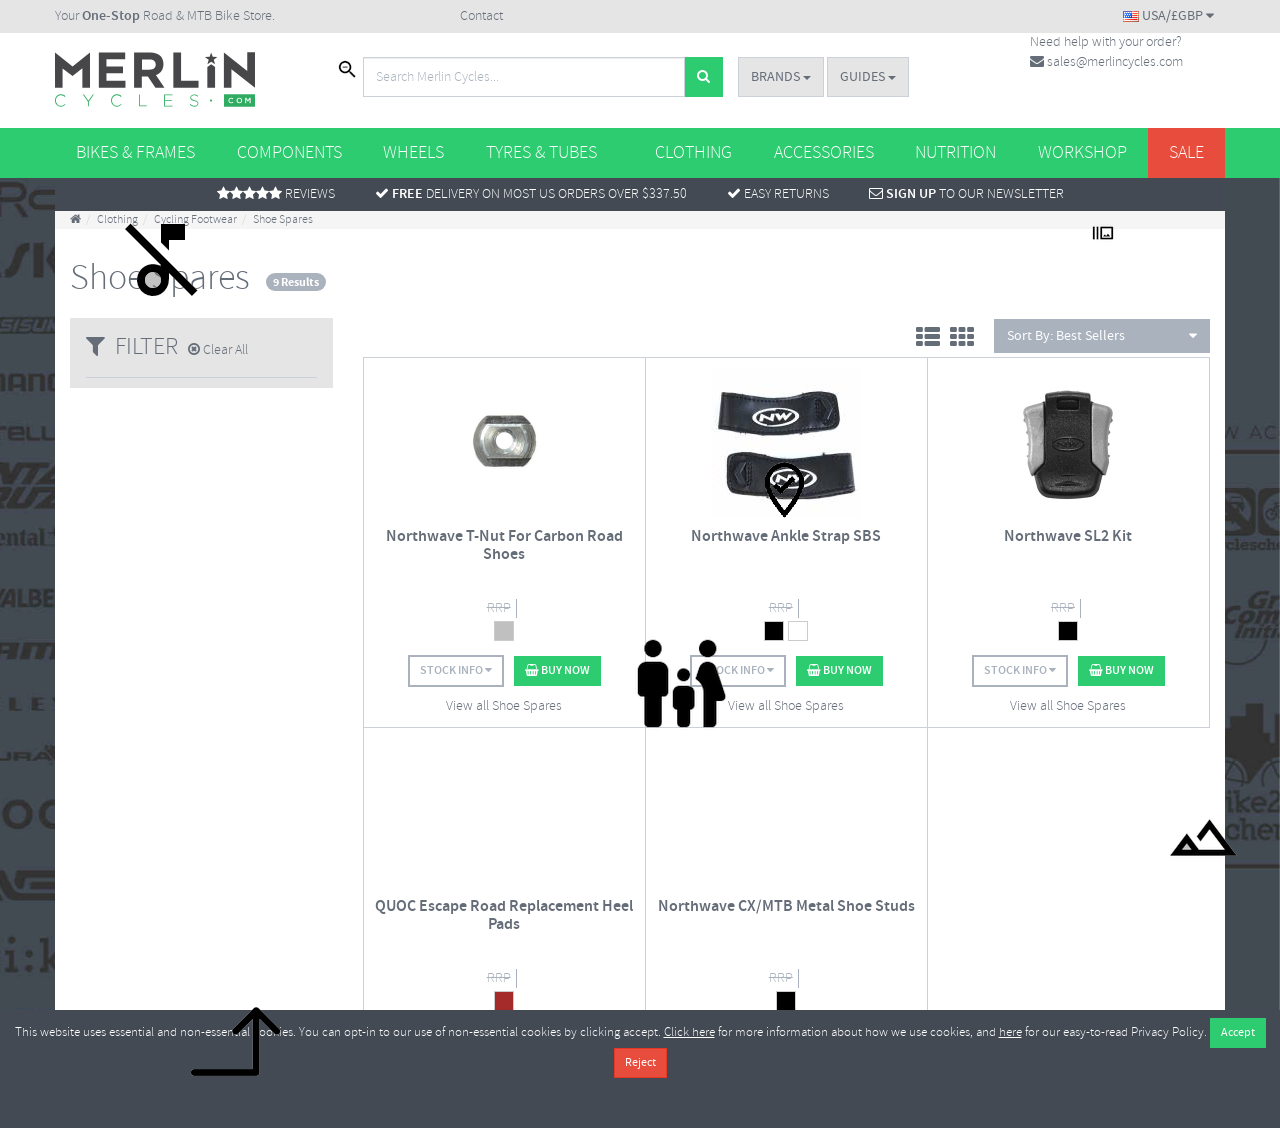 The width and height of the screenshot is (1280, 1128). I want to click on confirm or select a location, so click(784, 489).